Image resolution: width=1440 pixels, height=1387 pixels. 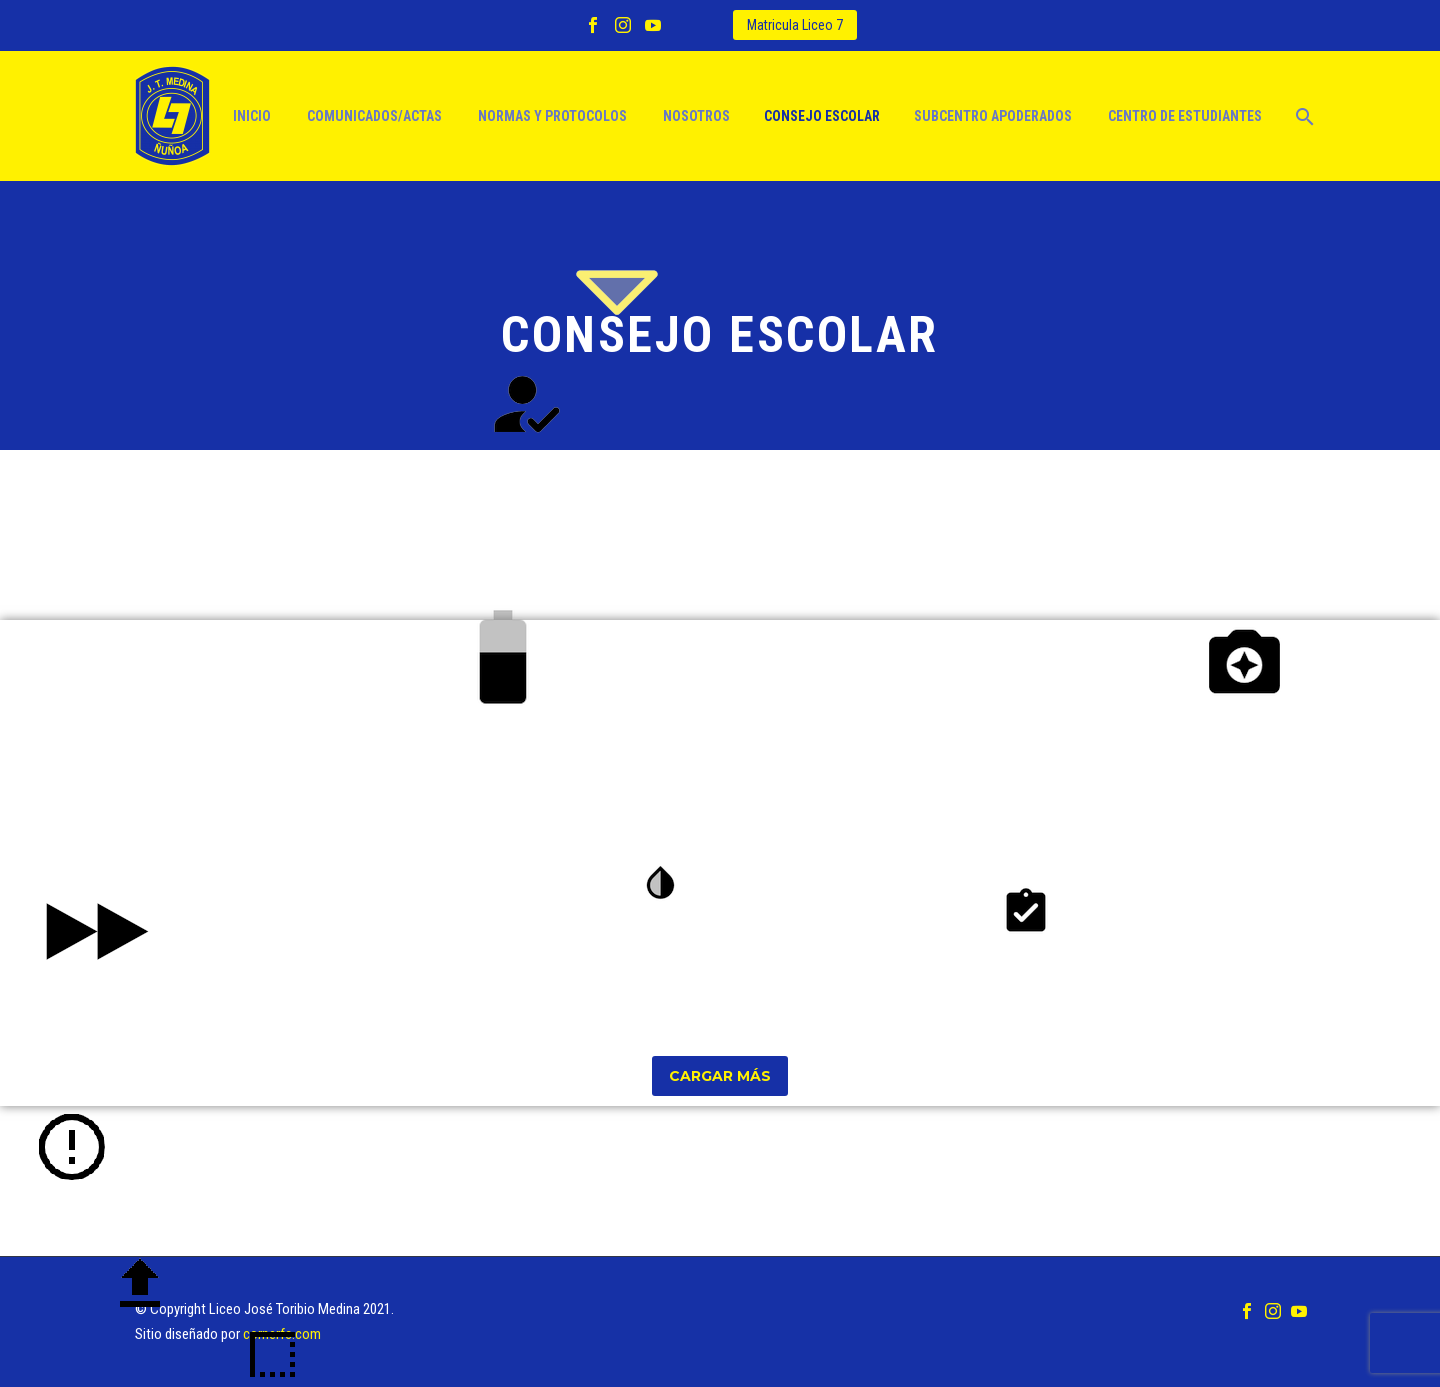 I want to click on toggle color inversion or dark mode, so click(x=660, y=882).